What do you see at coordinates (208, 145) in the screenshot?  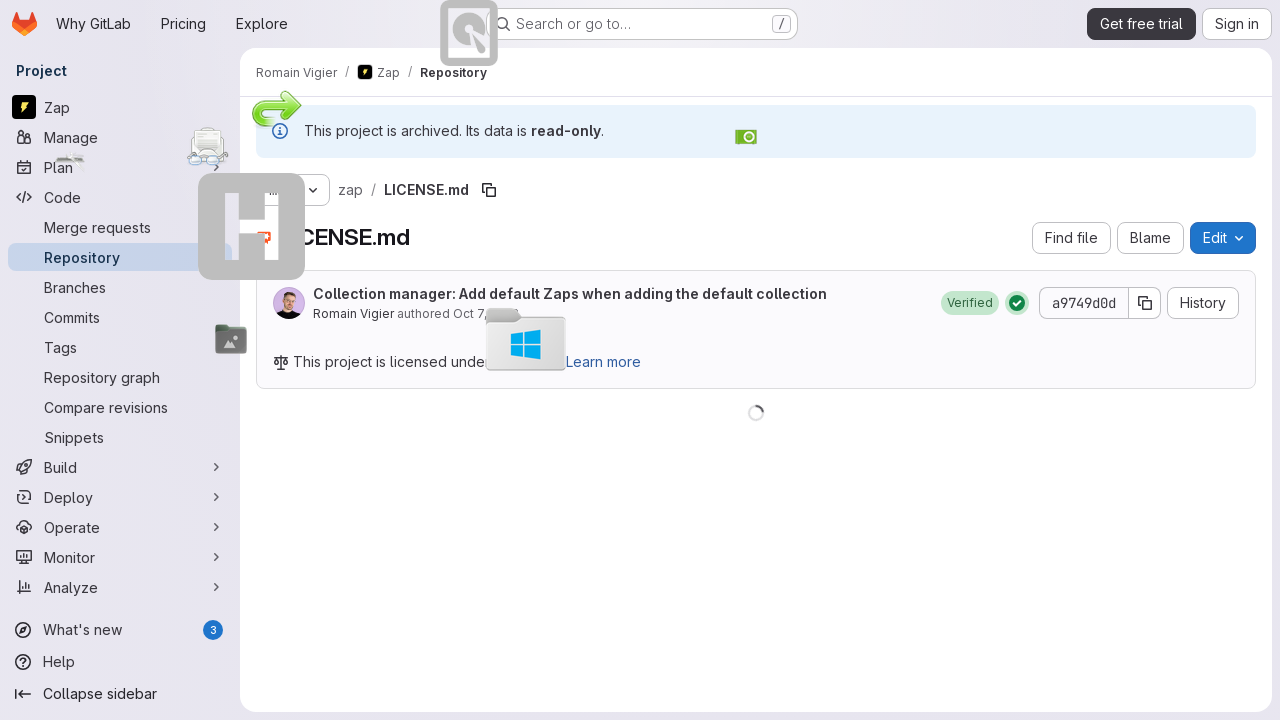 I see `mark email as read` at bounding box center [208, 145].